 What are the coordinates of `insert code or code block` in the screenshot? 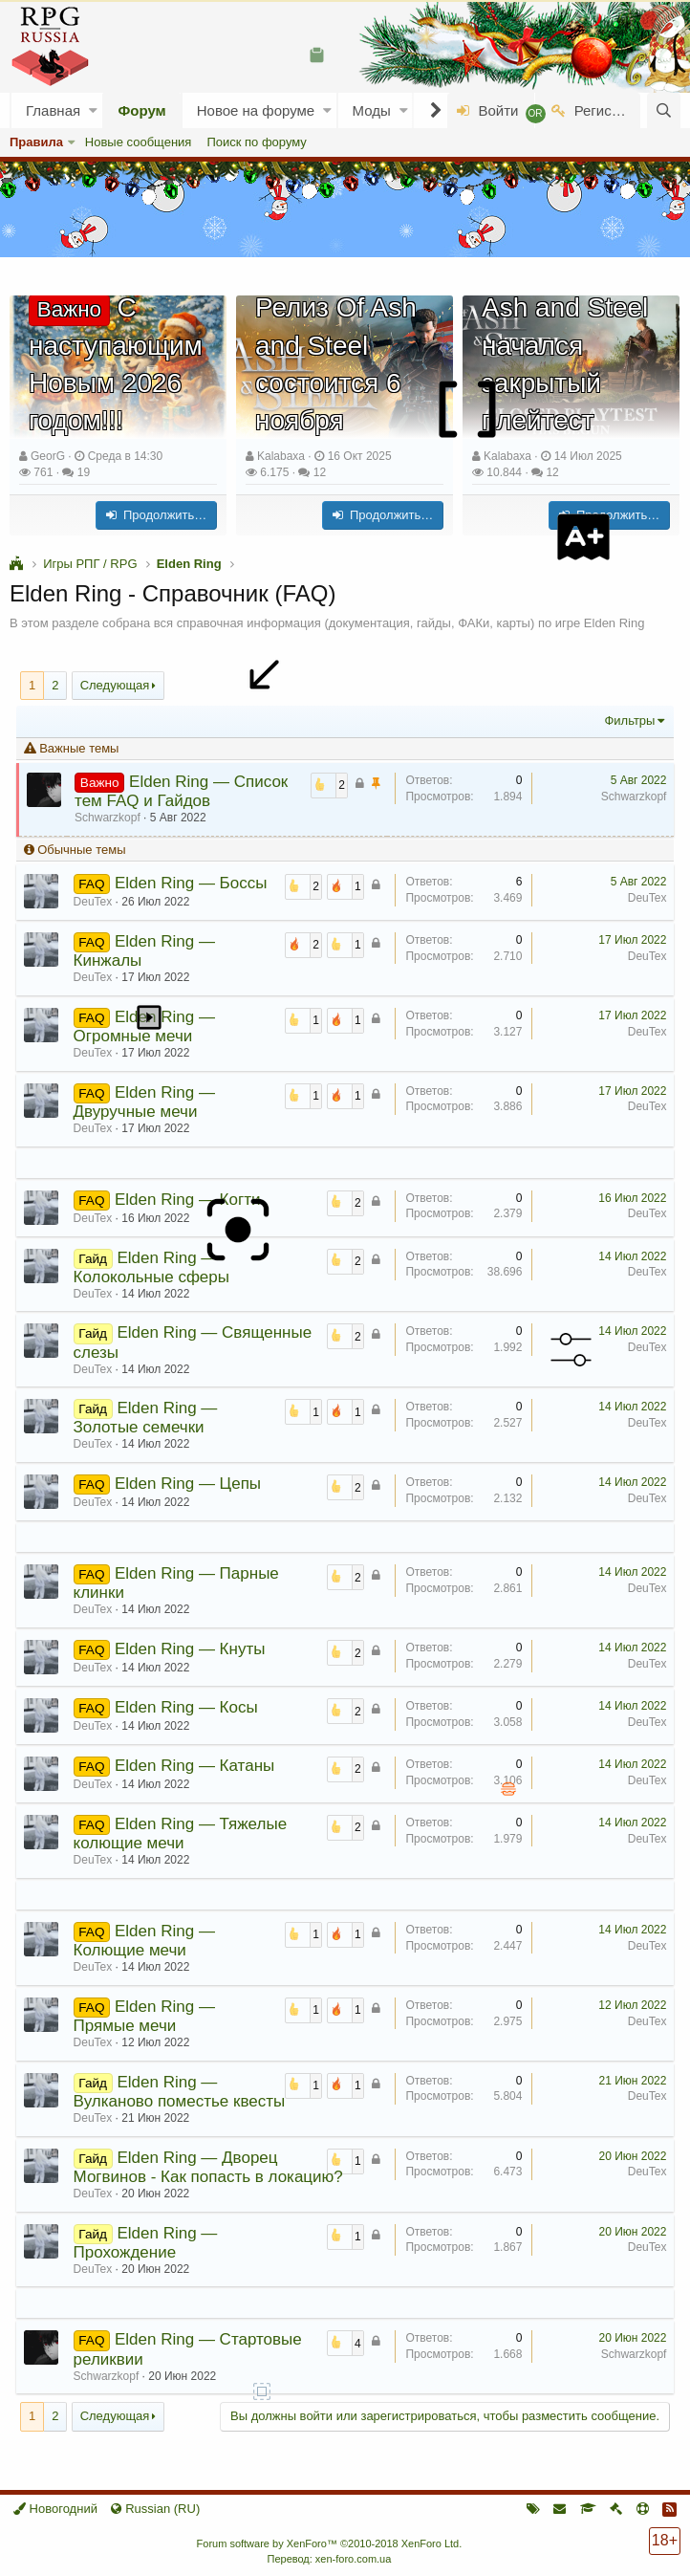 It's located at (467, 409).